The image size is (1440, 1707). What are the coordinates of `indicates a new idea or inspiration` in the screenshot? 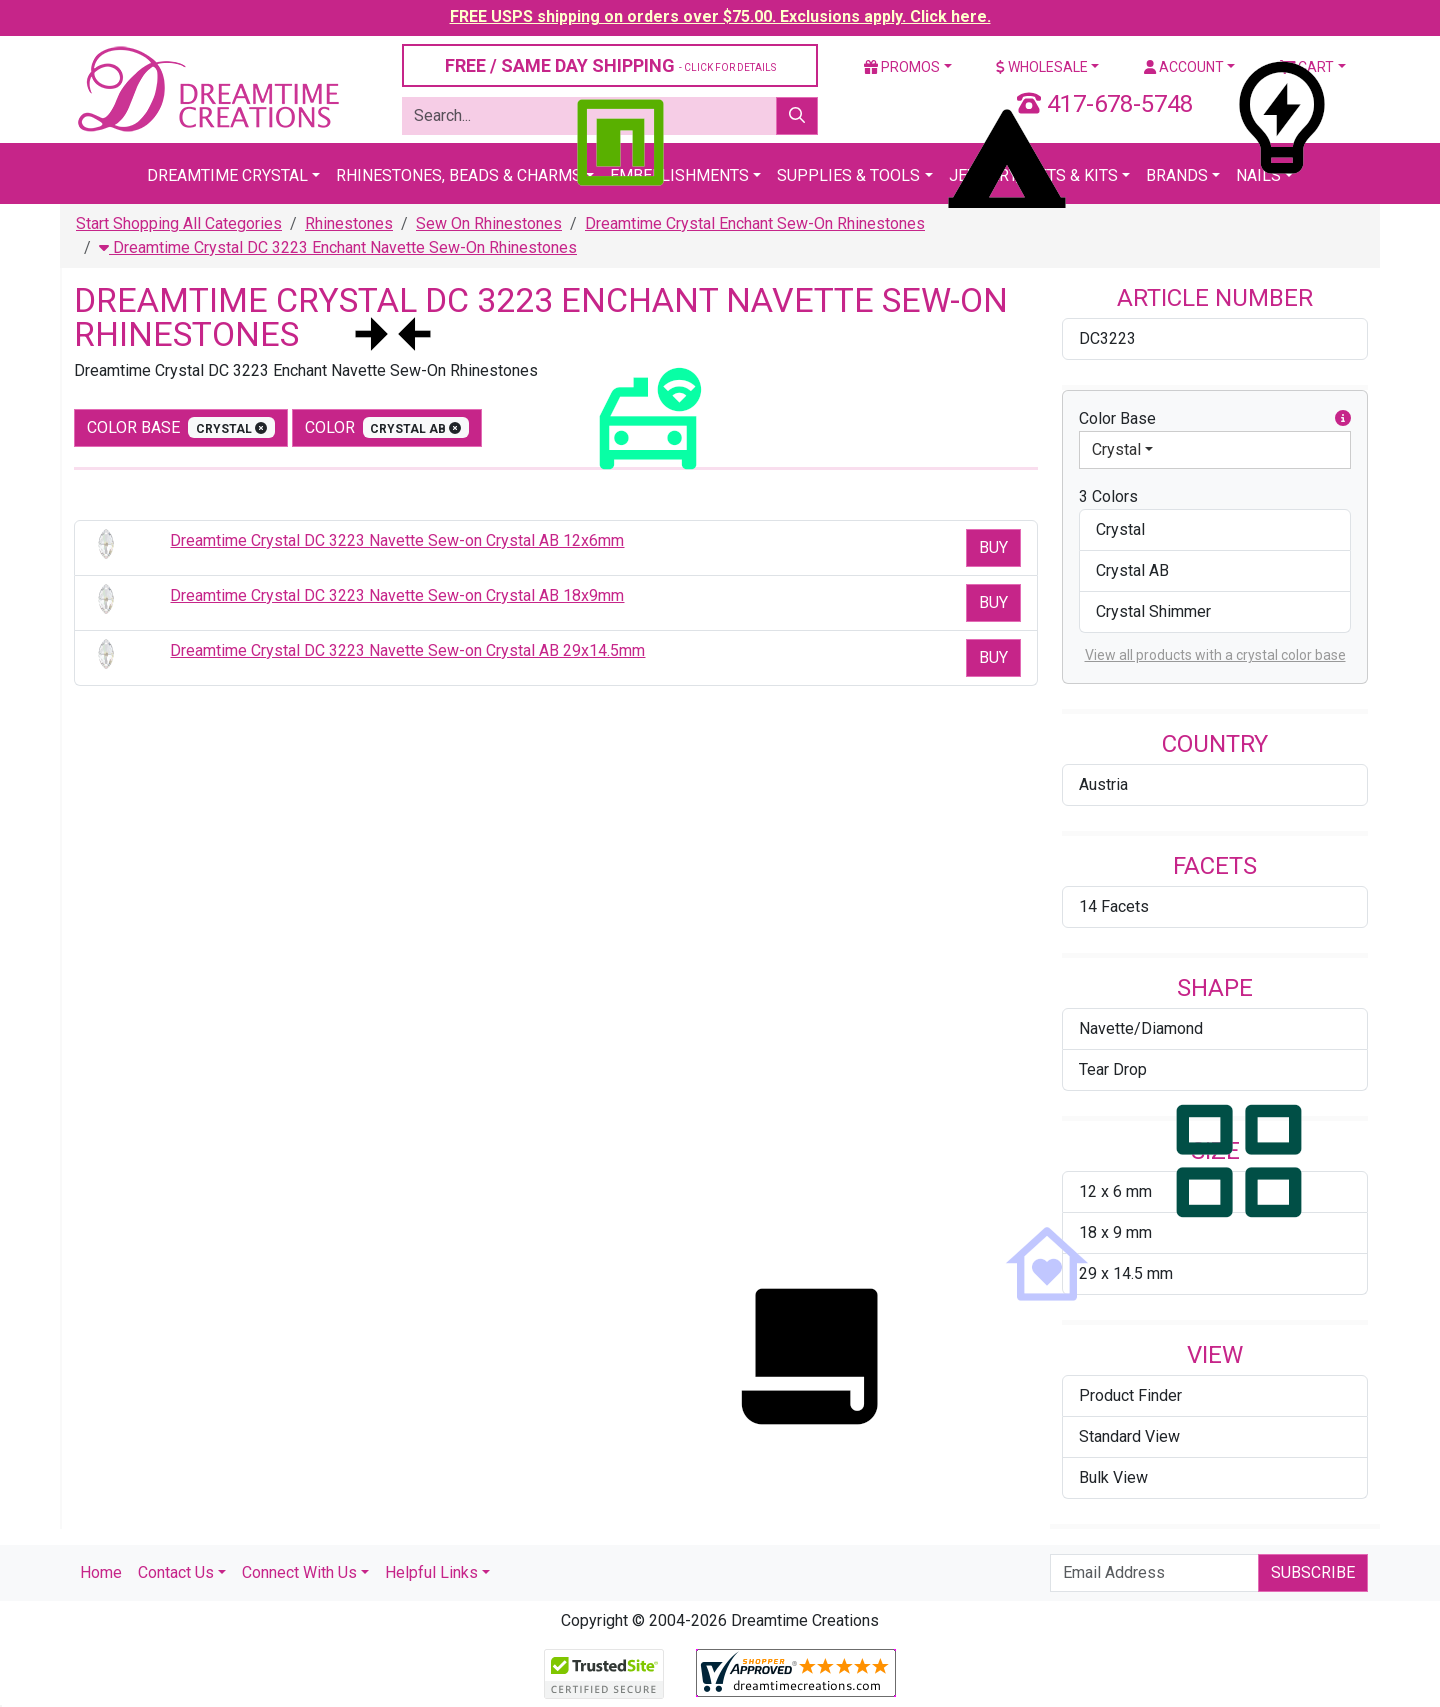 It's located at (1282, 115).